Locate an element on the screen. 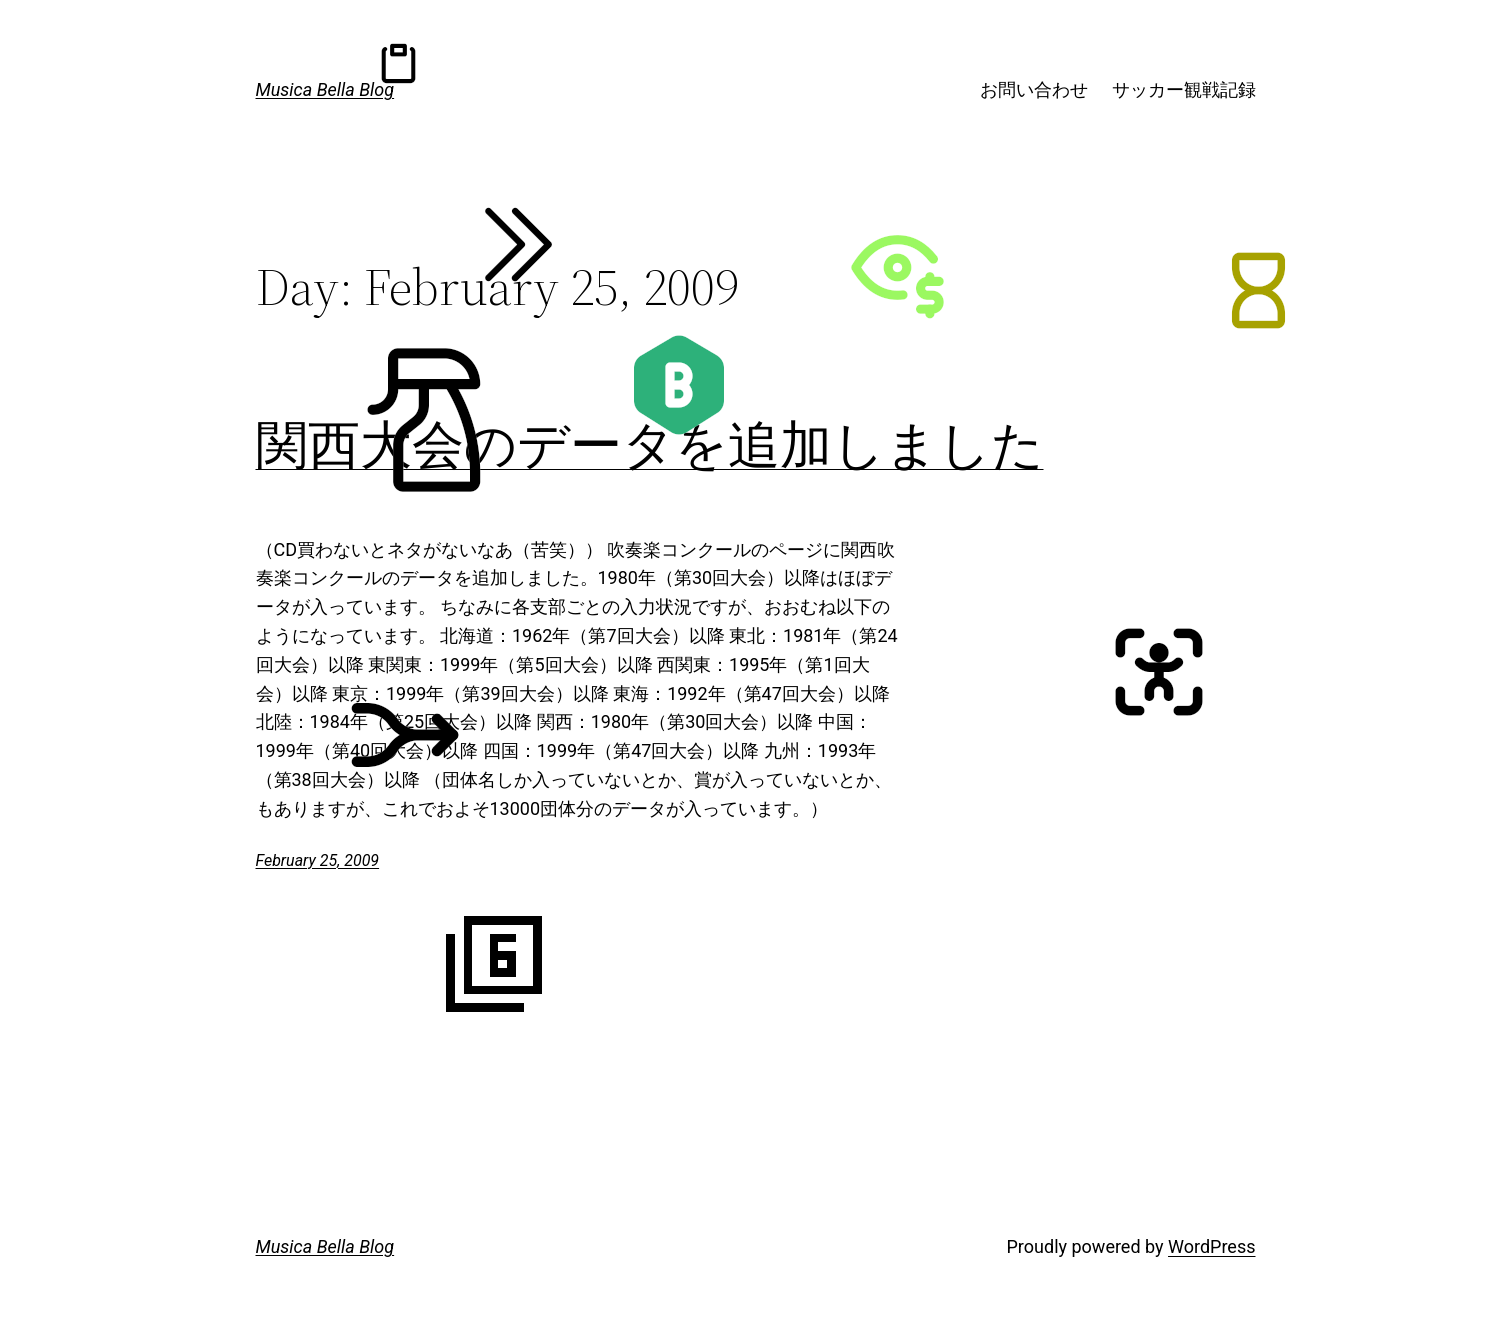  view pricing or cost details is located at coordinates (897, 267).